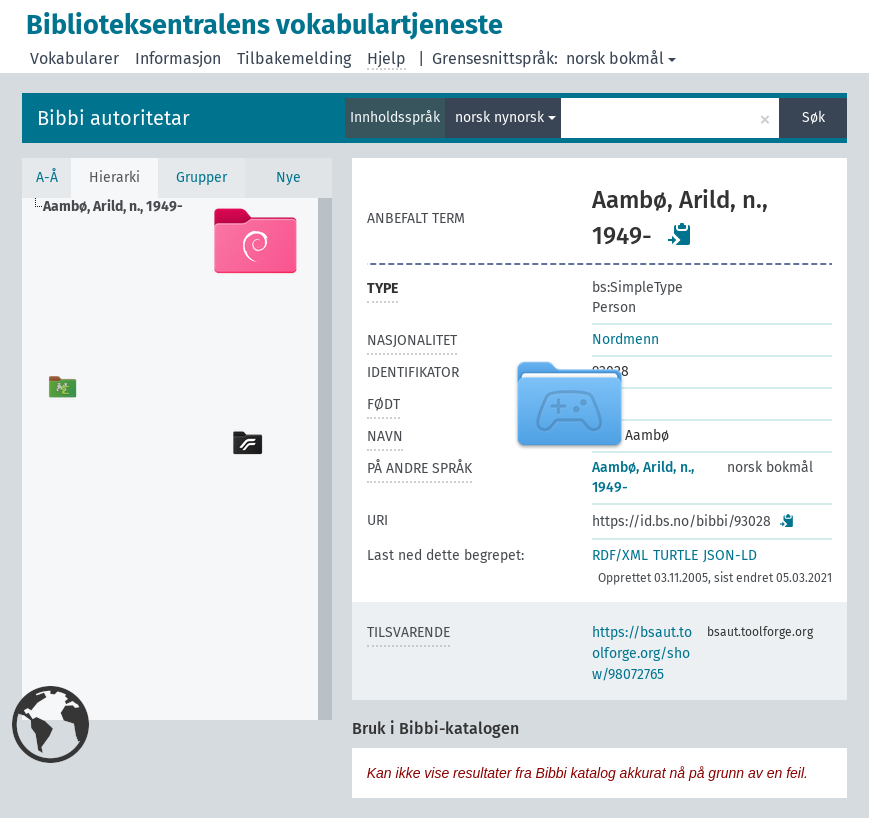  Describe the element at coordinates (247, 443) in the screenshot. I see `open resurrection remix ROM folder` at that location.